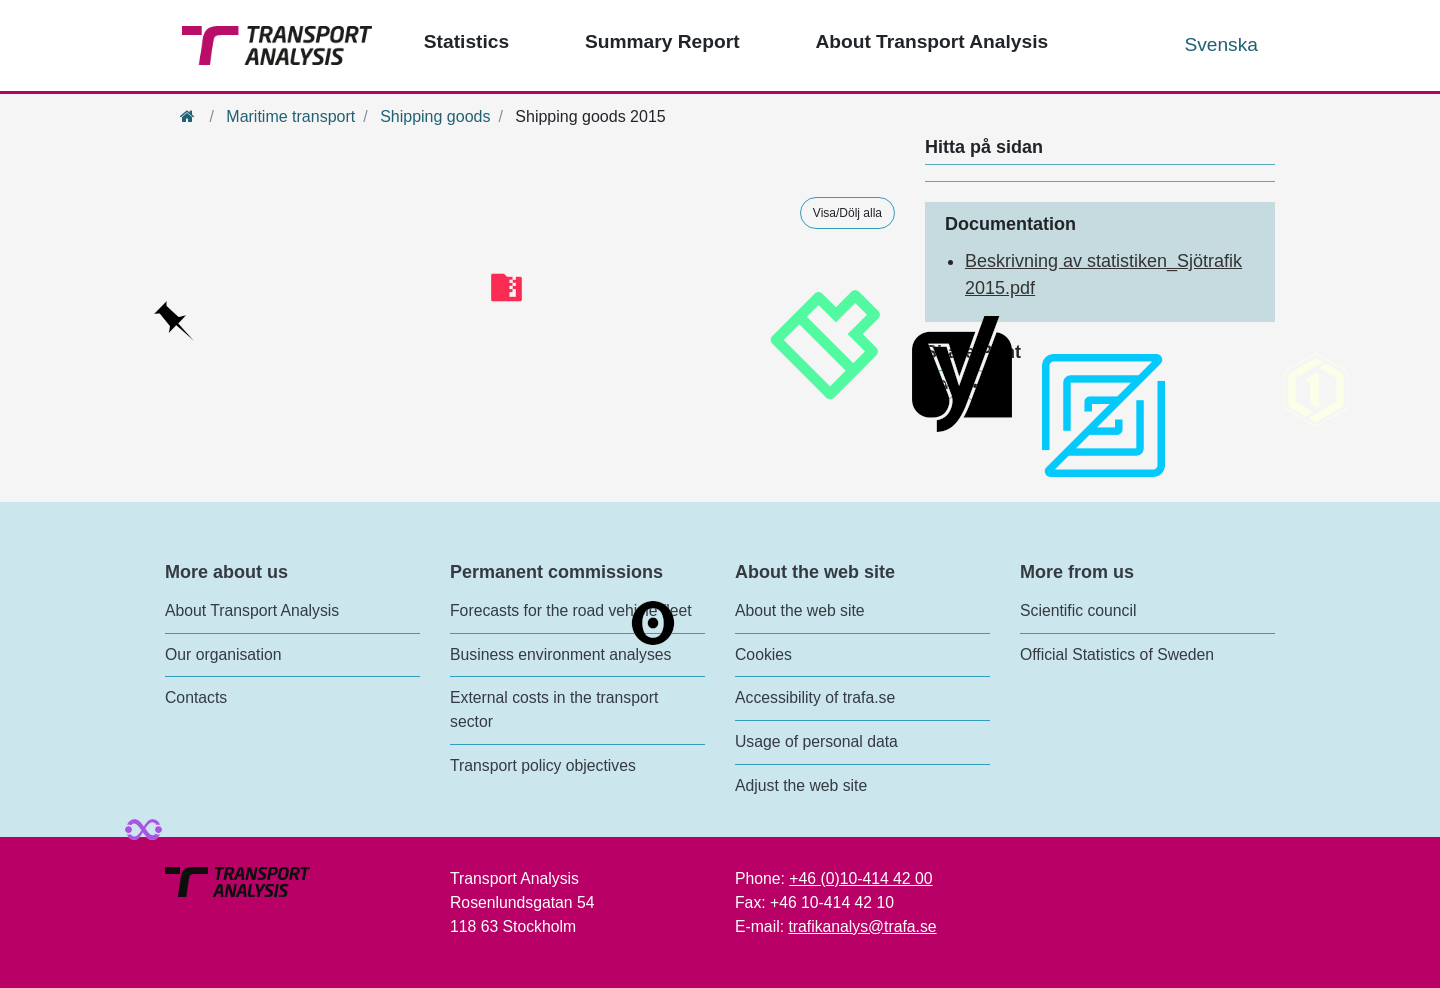 The height and width of the screenshot is (988, 1440). What do you see at coordinates (653, 623) in the screenshot?
I see `open Observable data visualization platform` at bounding box center [653, 623].